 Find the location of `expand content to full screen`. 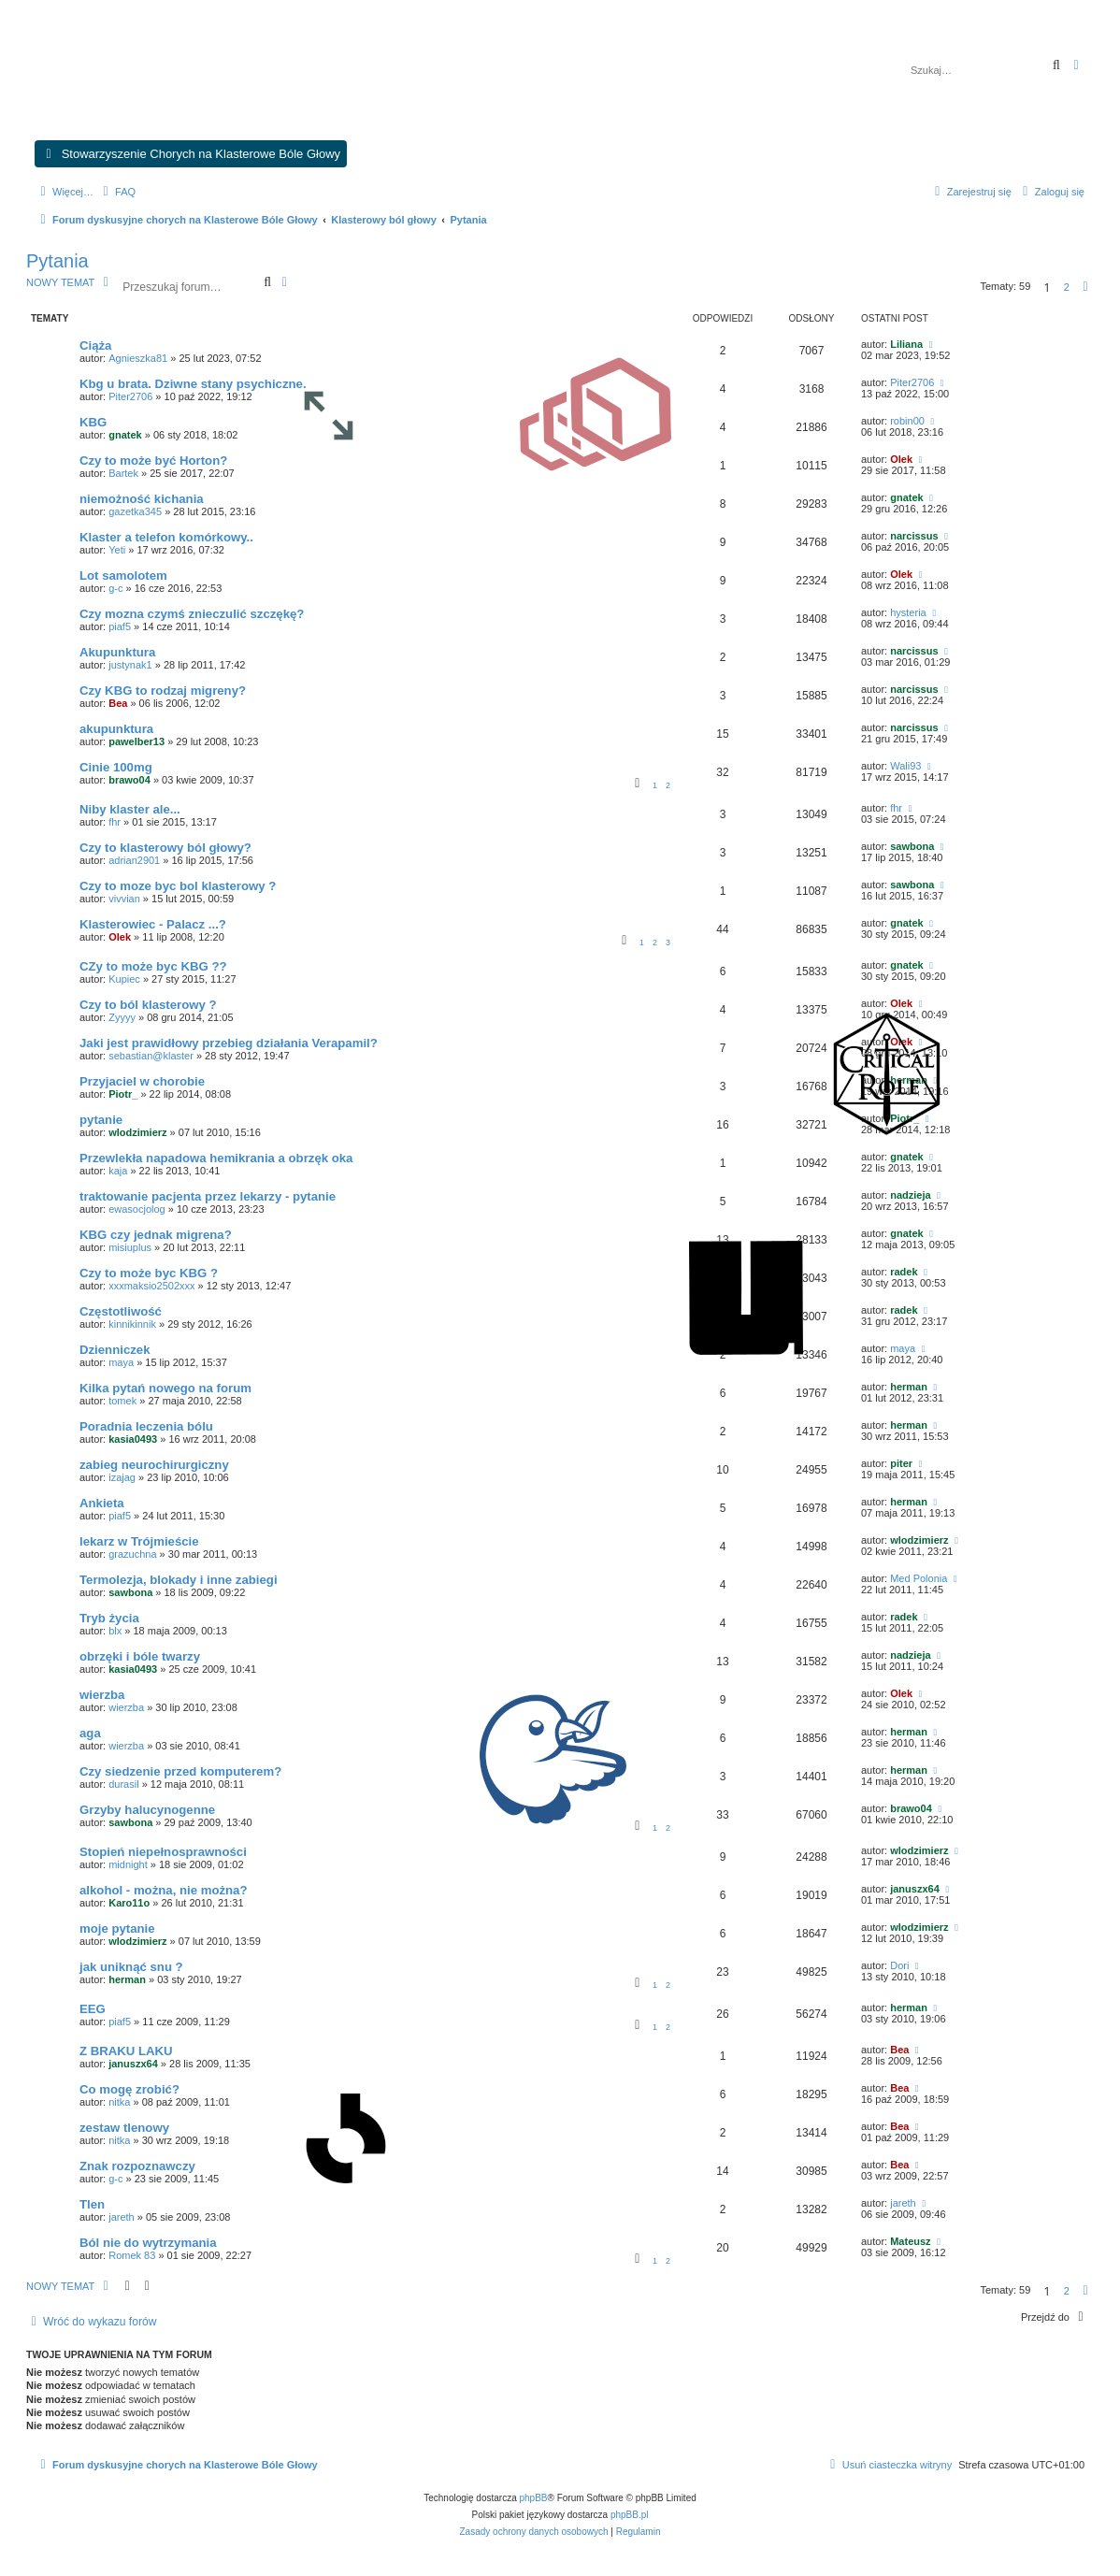

expand content to full screen is located at coordinates (328, 415).